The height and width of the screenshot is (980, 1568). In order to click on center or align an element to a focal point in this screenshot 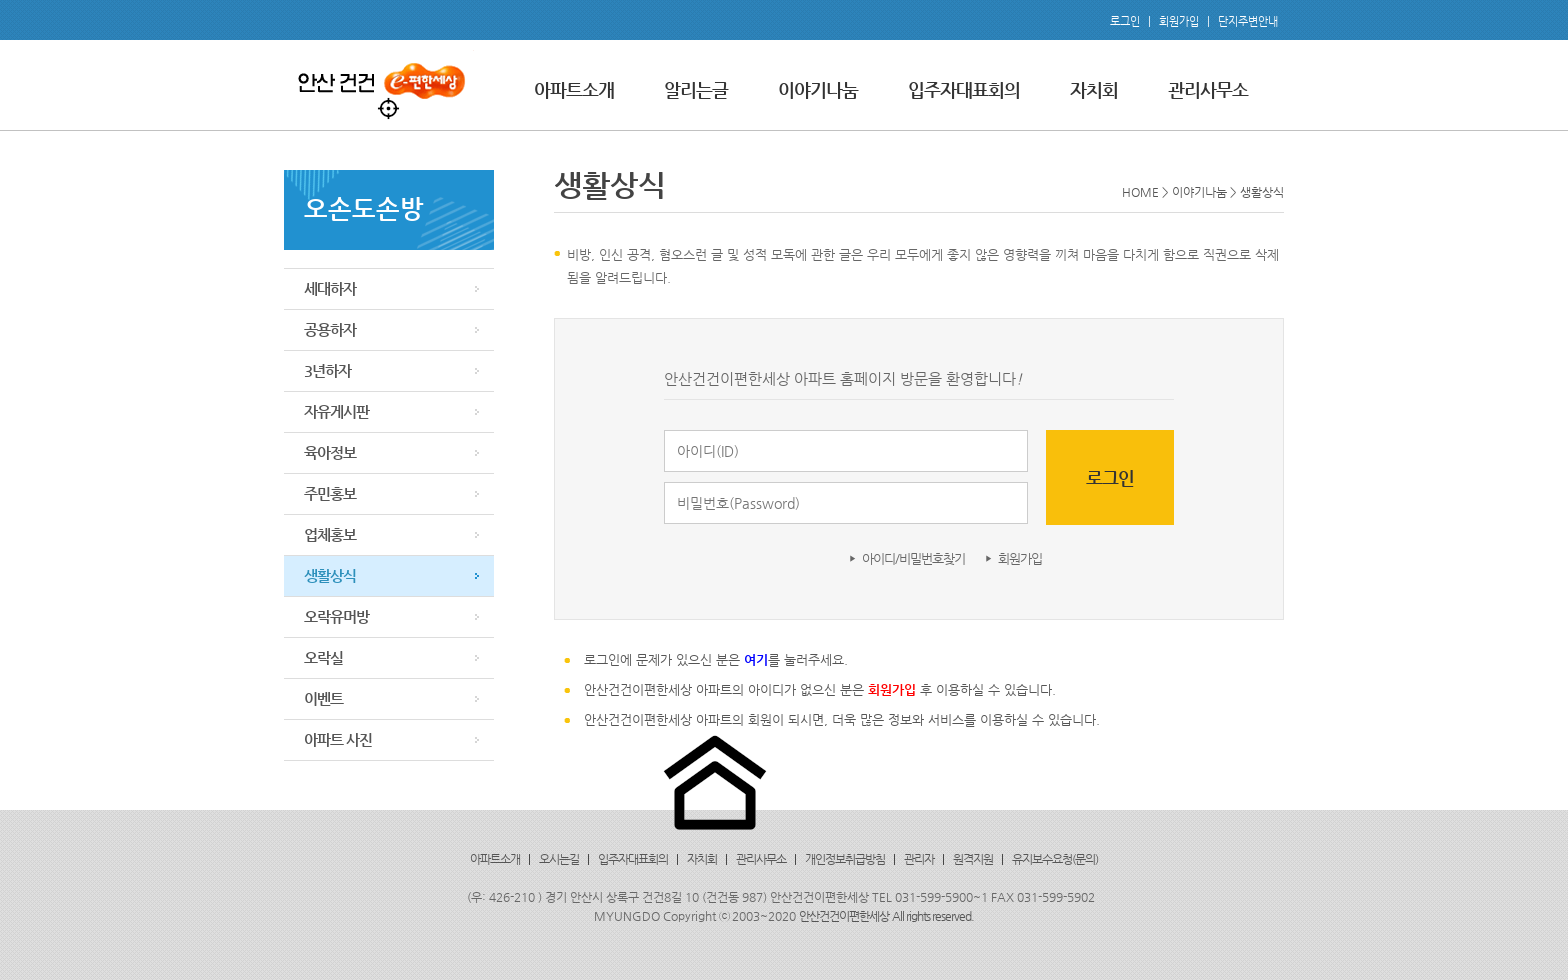, I will do `click(388, 108)`.